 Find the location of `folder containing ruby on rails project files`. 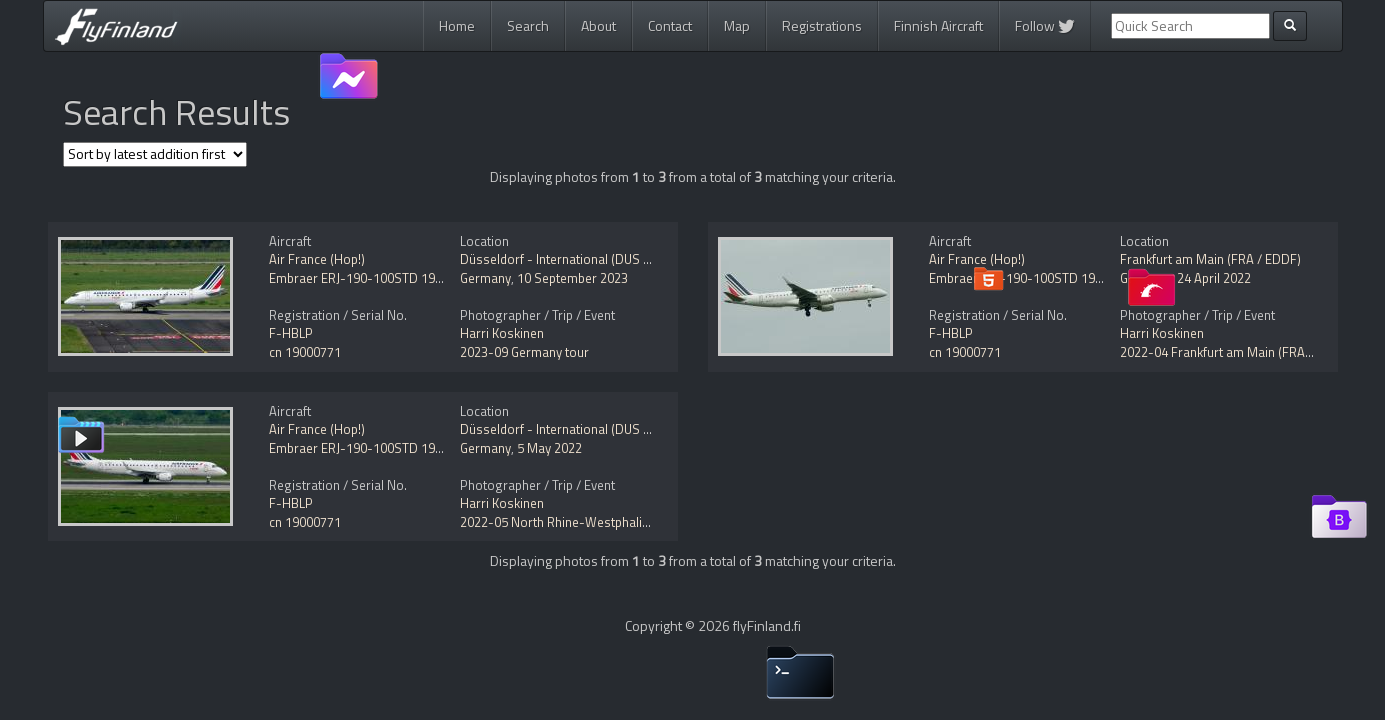

folder containing ruby on rails project files is located at coordinates (1151, 288).